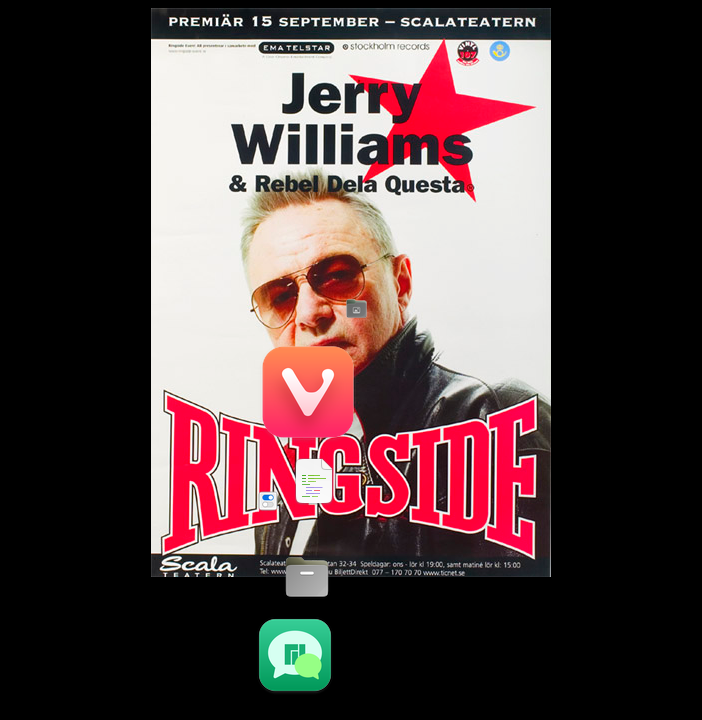 This screenshot has width=702, height=720. Describe the element at coordinates (314, 481) in the screenshot. I see `indicates a COBOL source code file` at that location.